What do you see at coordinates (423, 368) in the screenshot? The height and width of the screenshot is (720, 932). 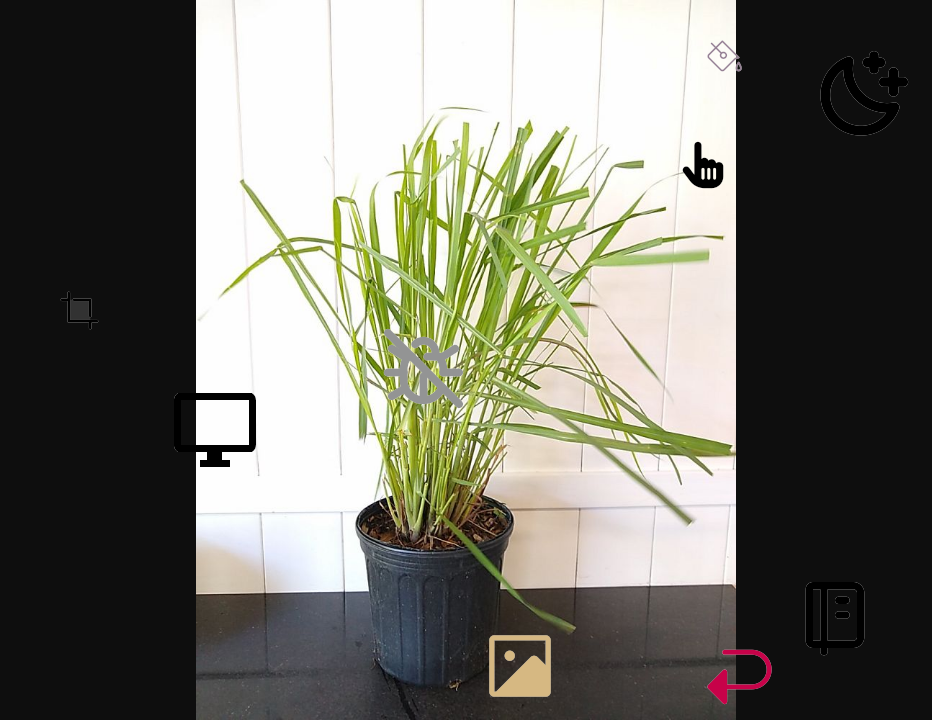 I see `disable bug tracking or debugging mode` at bounding box center [423, 368].